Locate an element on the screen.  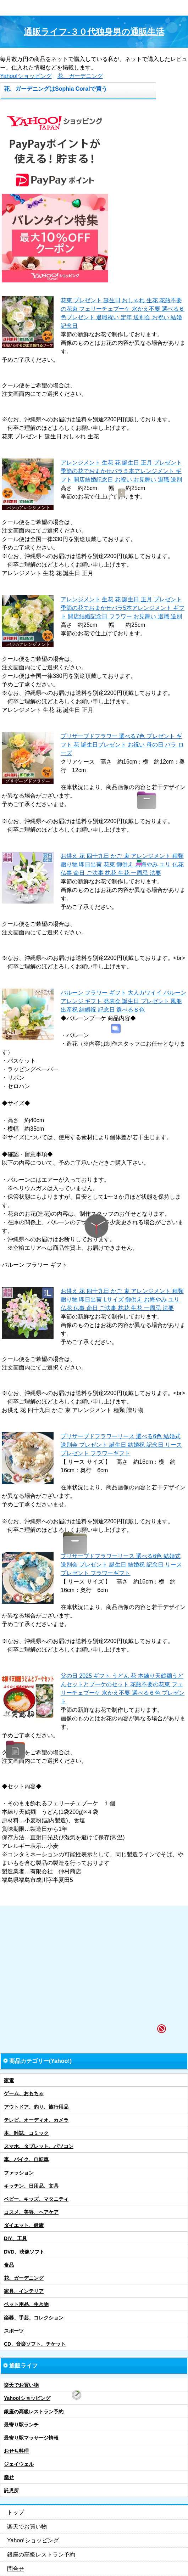
open the file manager is located at coordinates (146, 800).